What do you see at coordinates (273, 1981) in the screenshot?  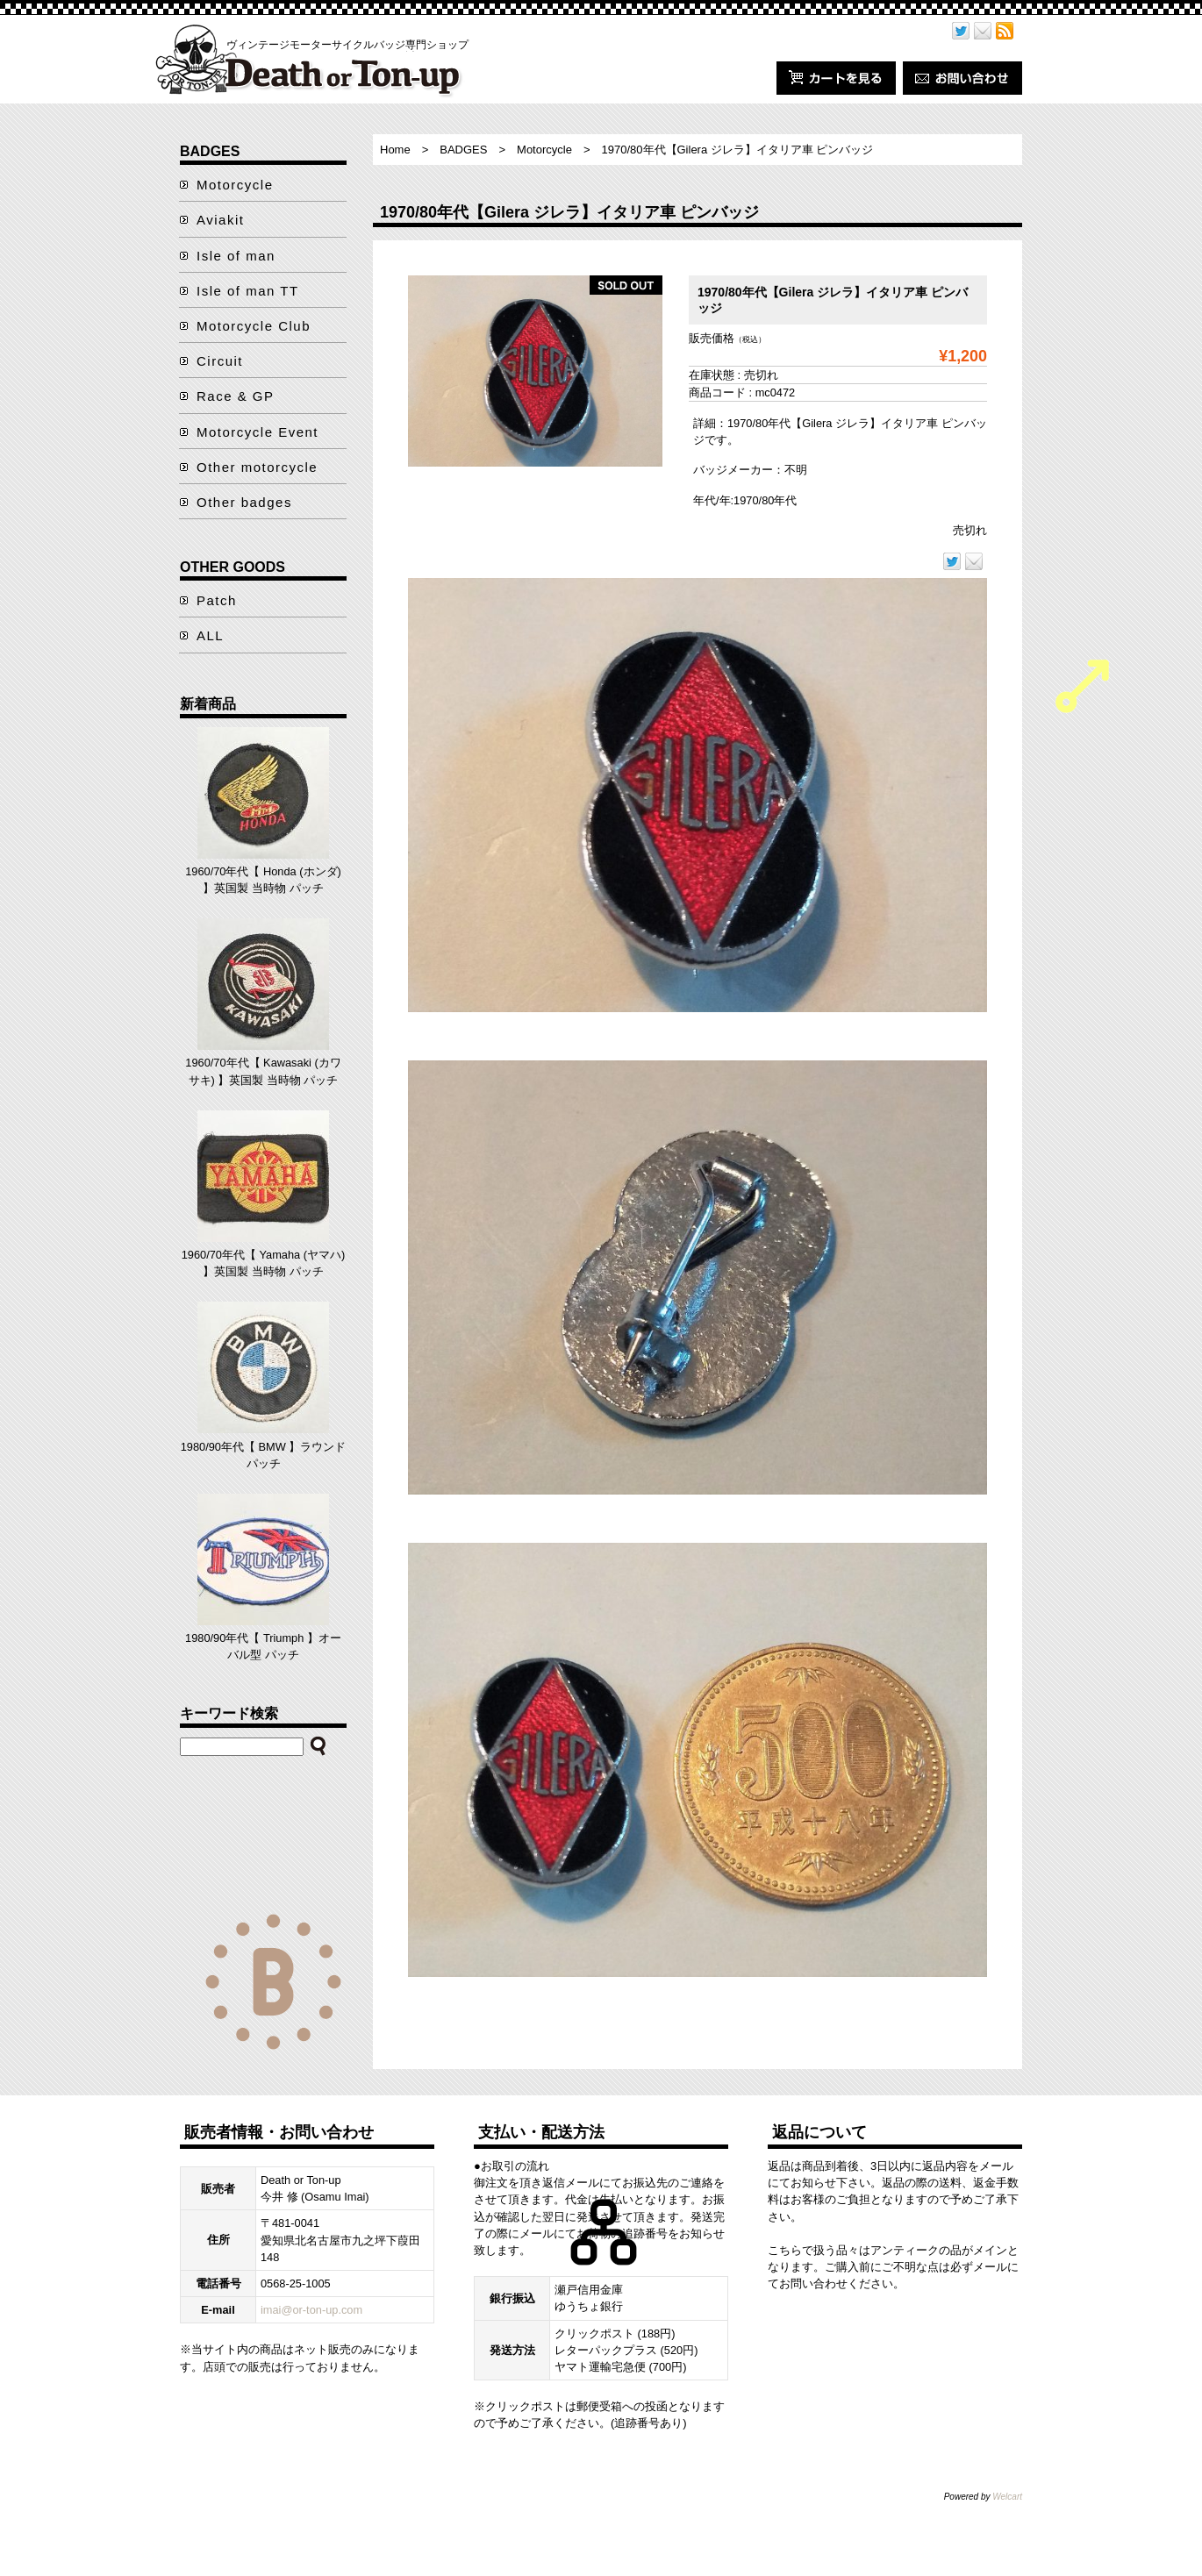 I see `indicates bold text formatting option` at bounding box center [273, 1981].